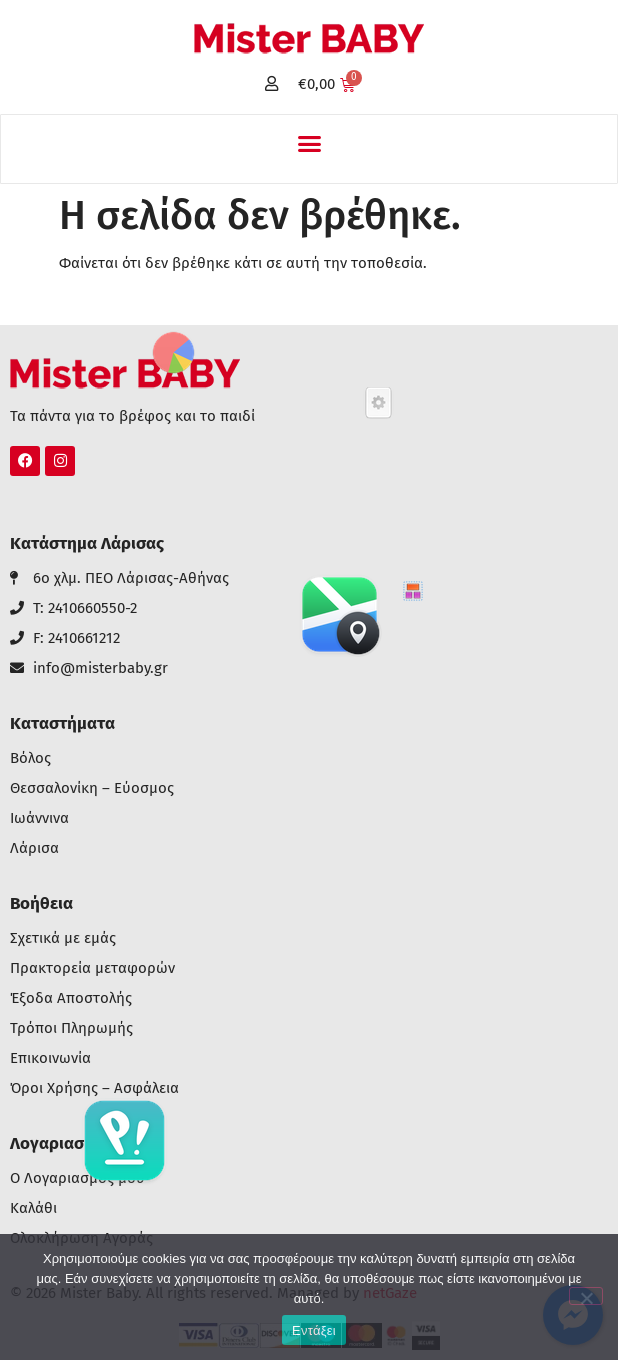 The image size is (618, 1360). I want to click on open Google Maps, so click(339, 614).